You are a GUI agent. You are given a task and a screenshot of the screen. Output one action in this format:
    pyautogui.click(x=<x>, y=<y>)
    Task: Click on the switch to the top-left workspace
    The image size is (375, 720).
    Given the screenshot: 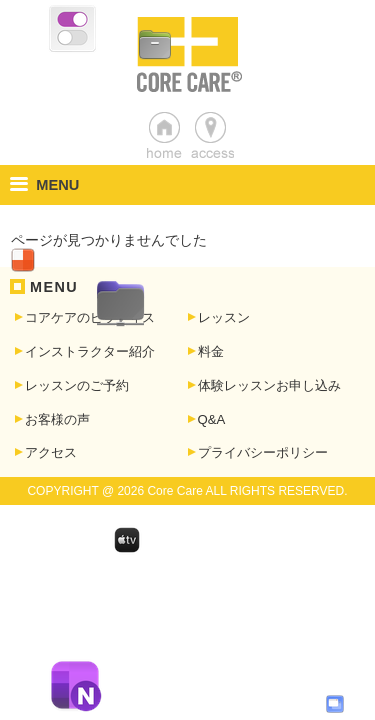 What is the action you would take?
    pyautogui.click(x=23, y=260)
    